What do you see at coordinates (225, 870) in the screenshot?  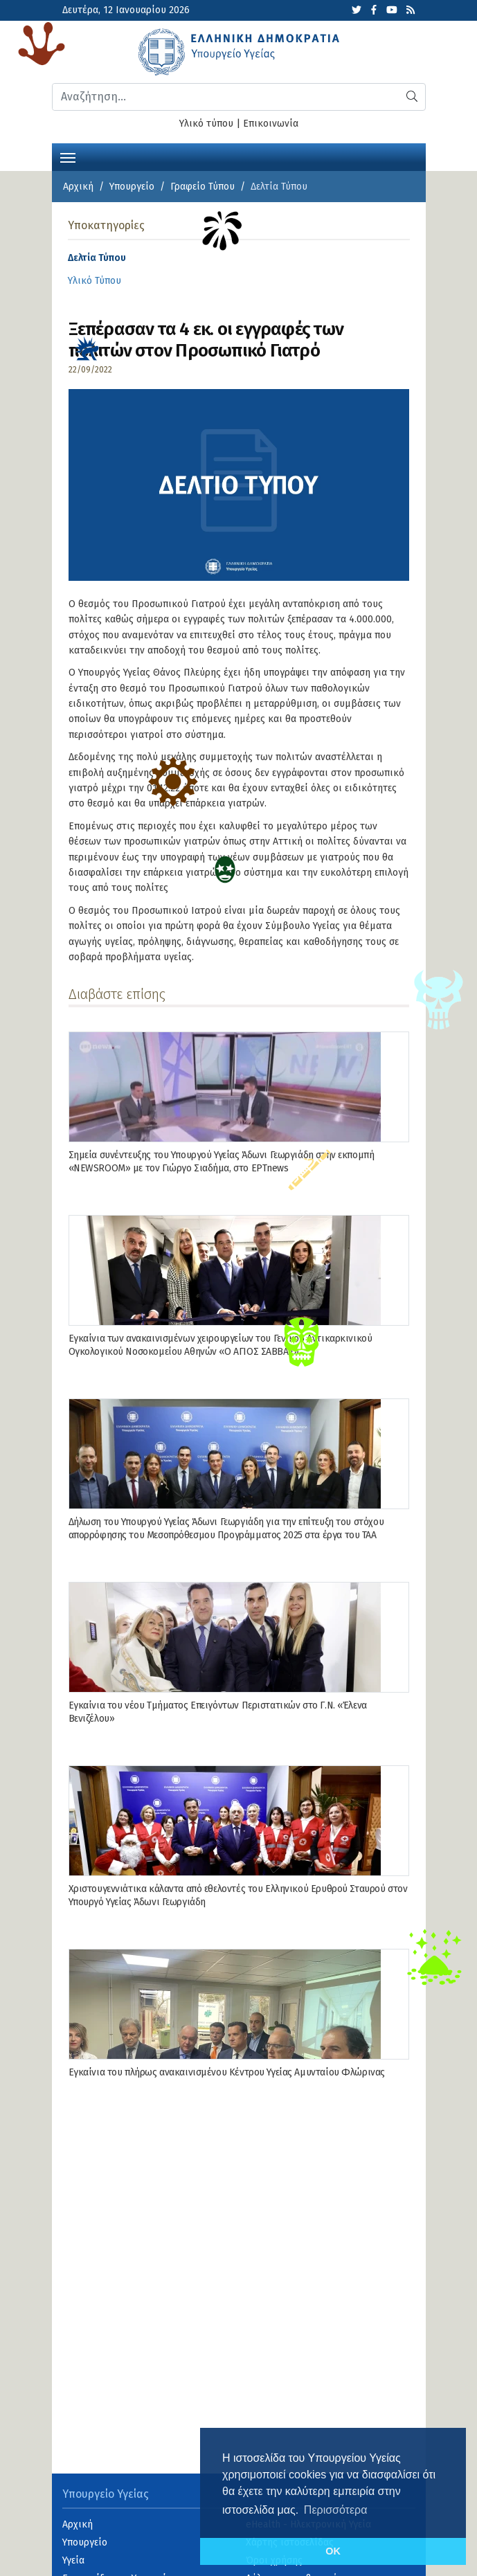 I see `indicates an excited or amazed reaction` at bounding box center [225, 870].